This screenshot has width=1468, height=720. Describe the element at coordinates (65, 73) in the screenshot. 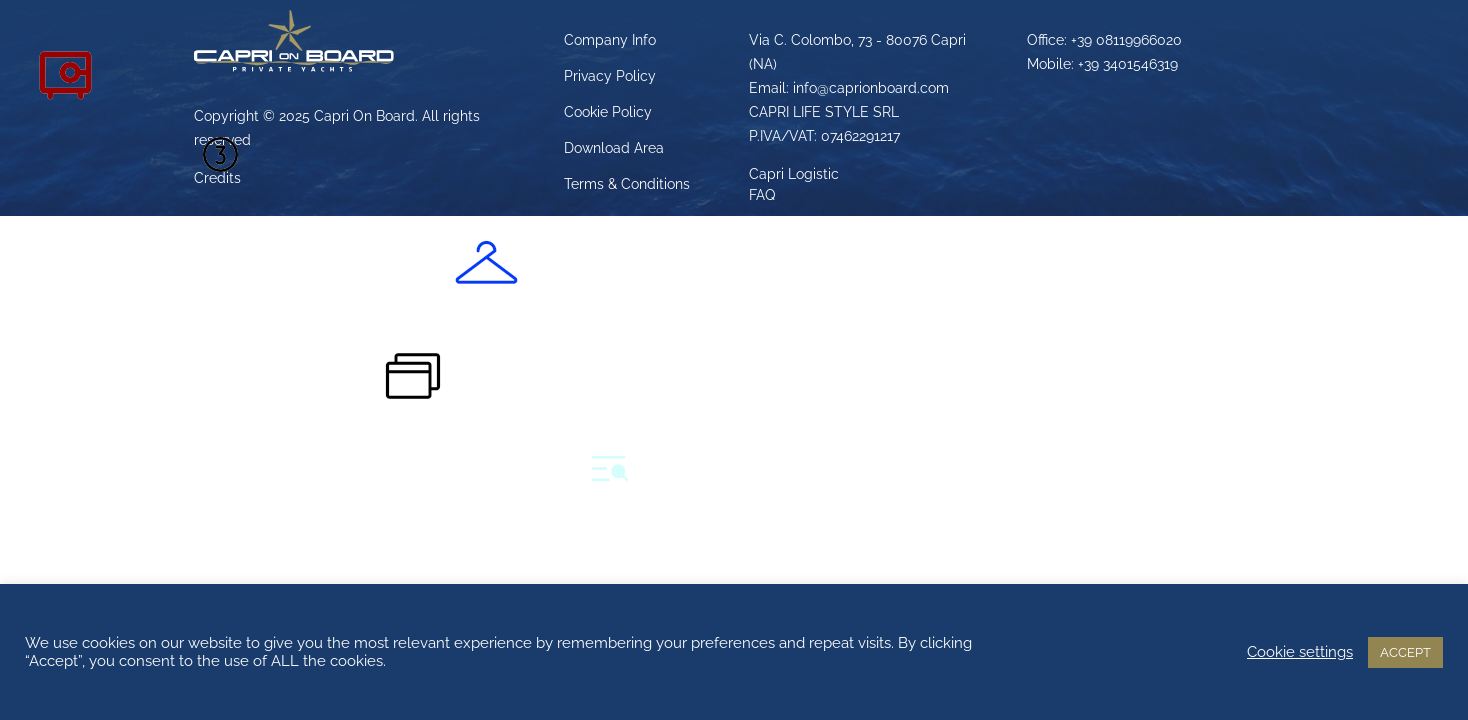

I see `access secure storage or vault` at that location.